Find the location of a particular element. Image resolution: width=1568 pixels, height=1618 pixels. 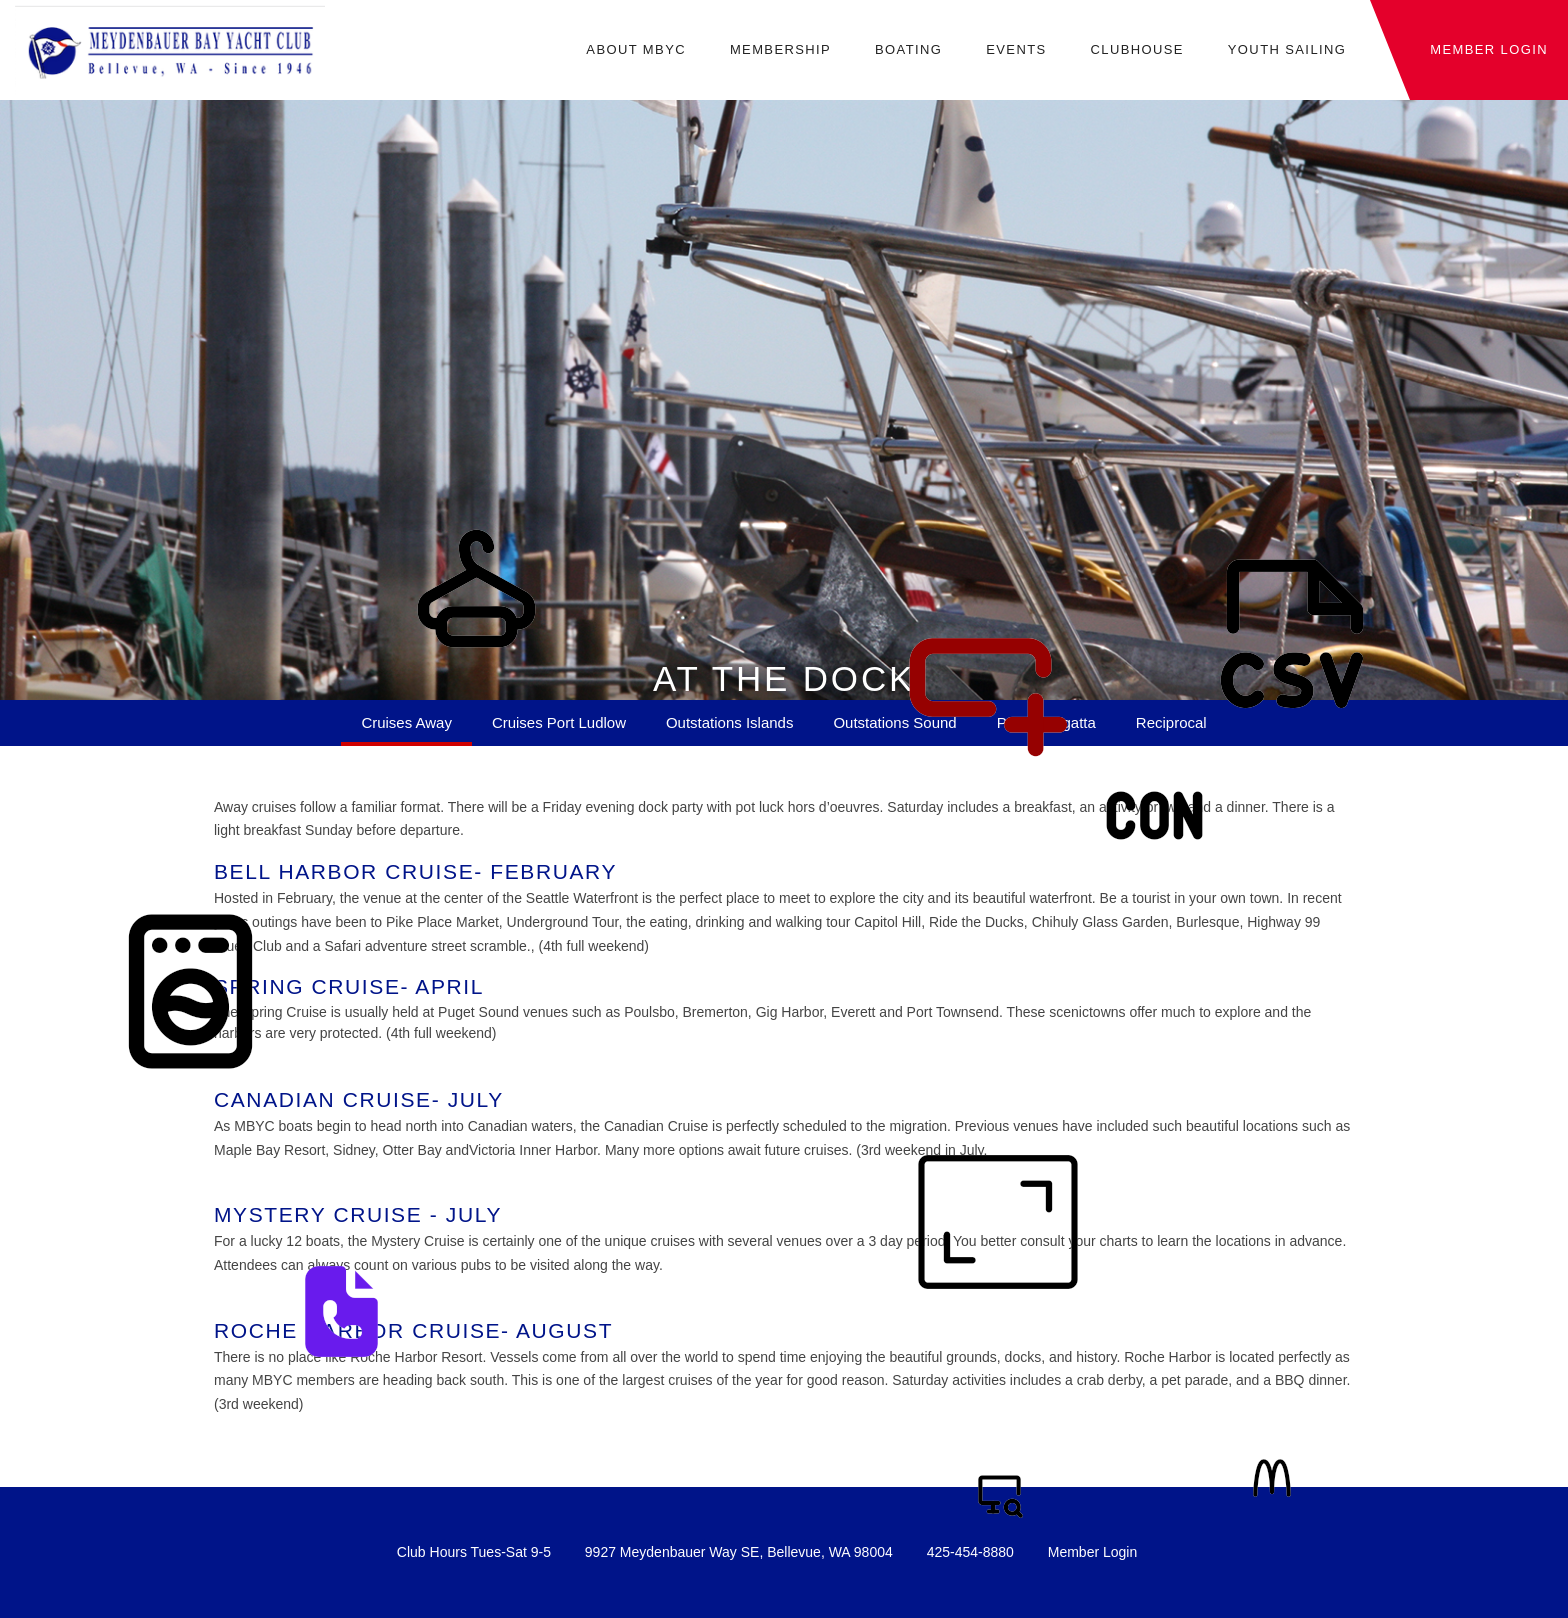

add a new variable is located at coordinates (980, 677).